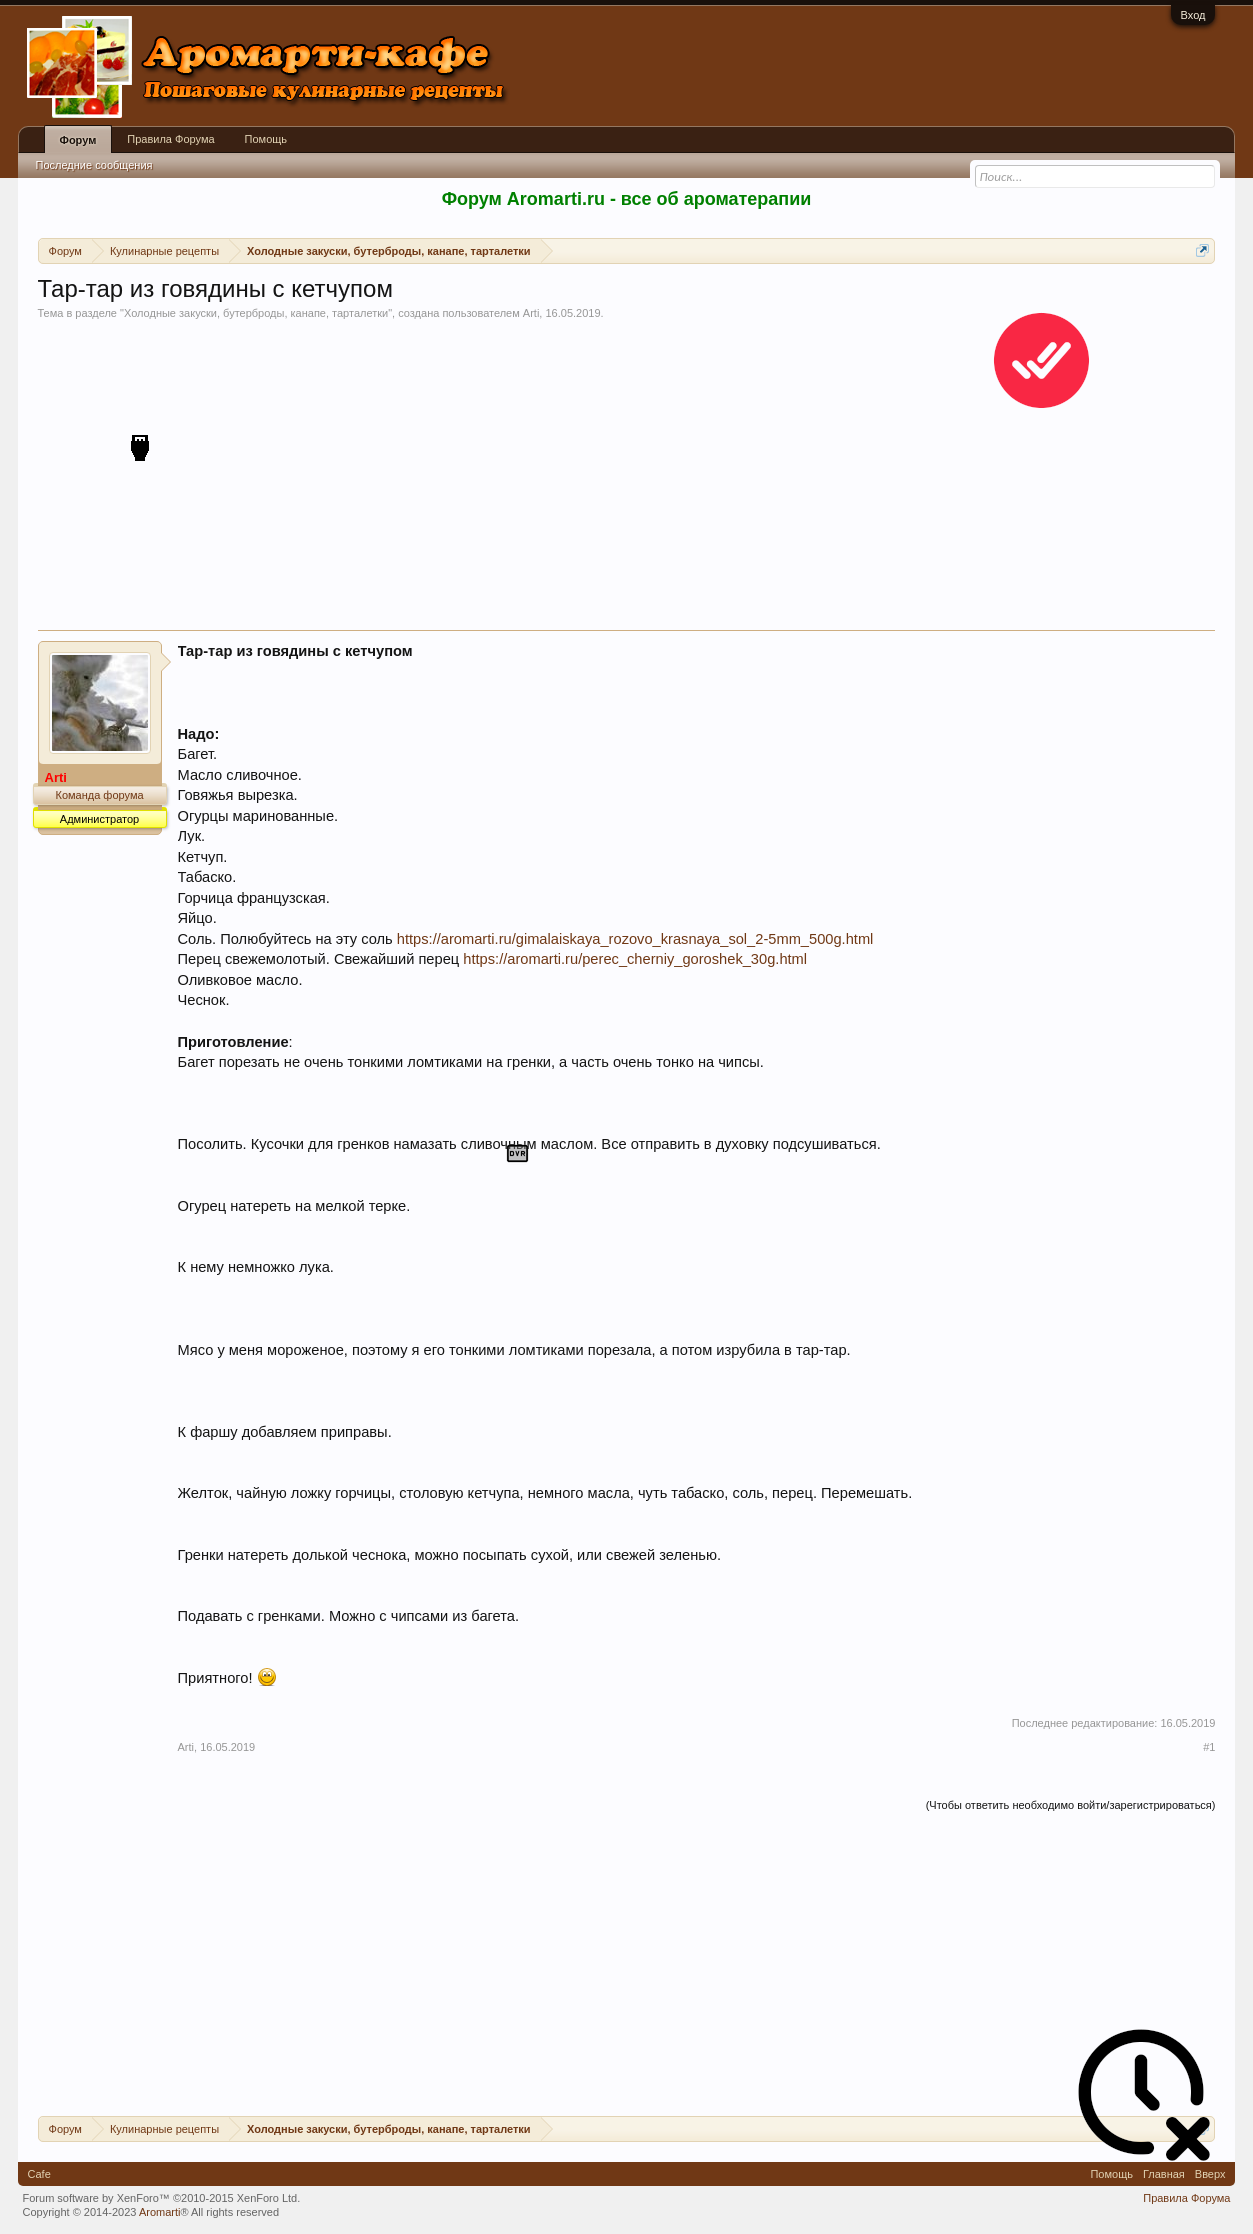  What do you see at coordinates (140, 448) in the screenshot?
I see `configure HDMI input settings` at bounding box center [140, 448].